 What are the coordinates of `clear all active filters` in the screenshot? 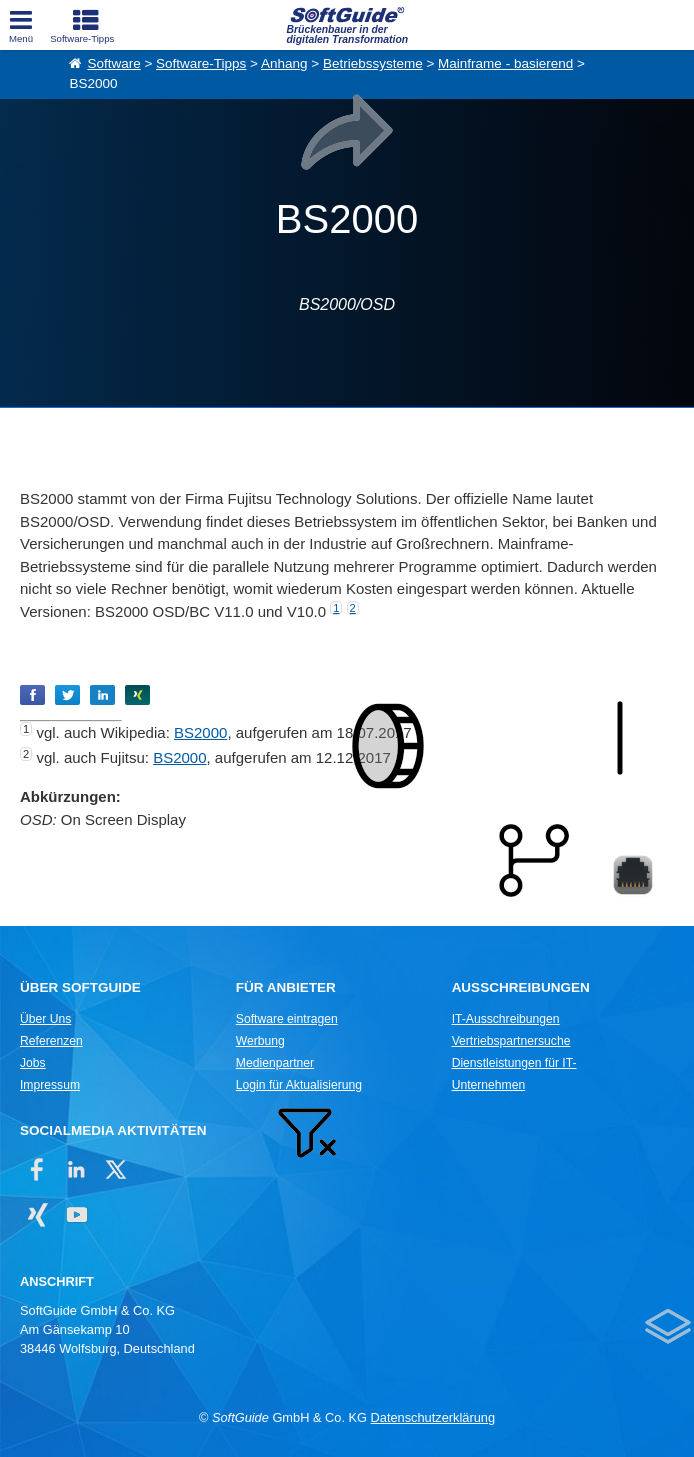 It's located at (305, 1131).